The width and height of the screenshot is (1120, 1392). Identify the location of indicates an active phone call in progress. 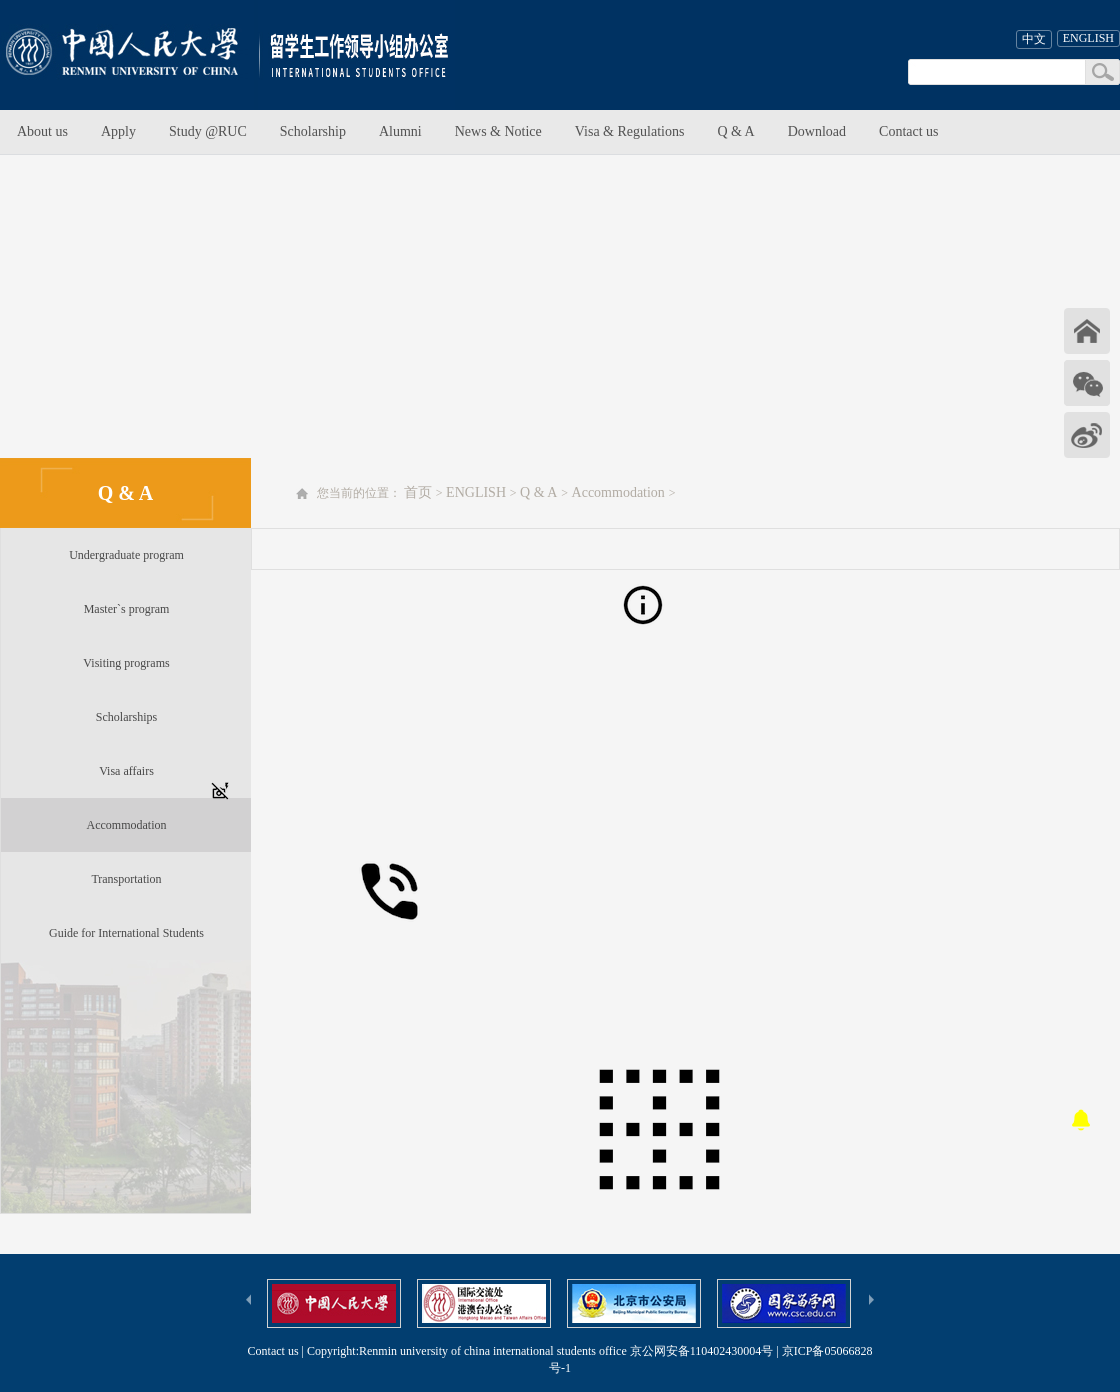
(389, 891).